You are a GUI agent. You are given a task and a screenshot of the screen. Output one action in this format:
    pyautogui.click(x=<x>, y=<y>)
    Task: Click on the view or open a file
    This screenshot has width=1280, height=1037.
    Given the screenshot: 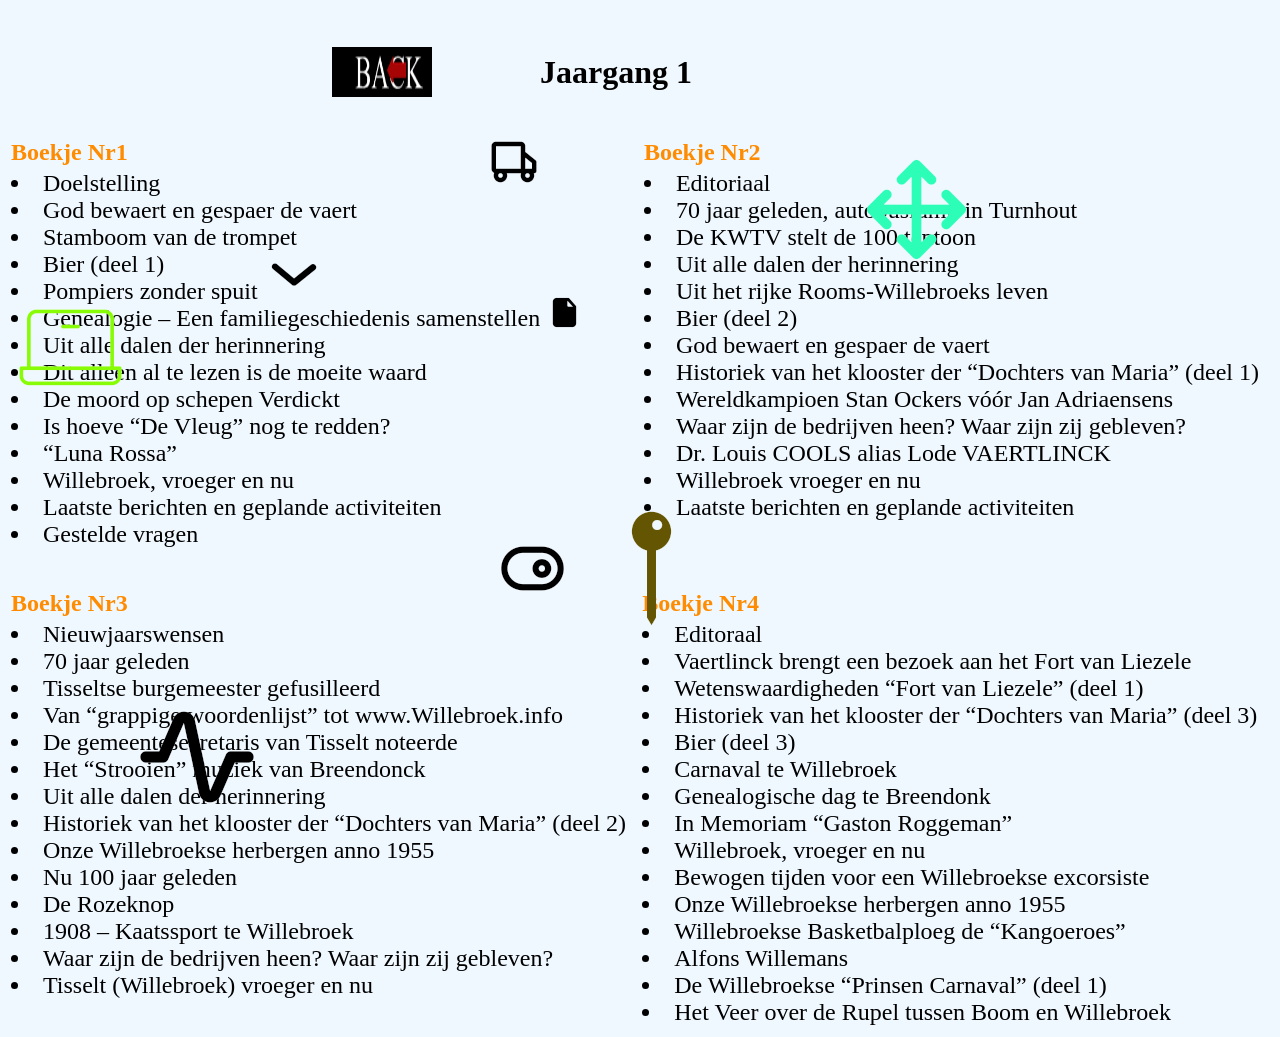 What is the action you would take?
    pyautogui.click(x=564, y=312)
    